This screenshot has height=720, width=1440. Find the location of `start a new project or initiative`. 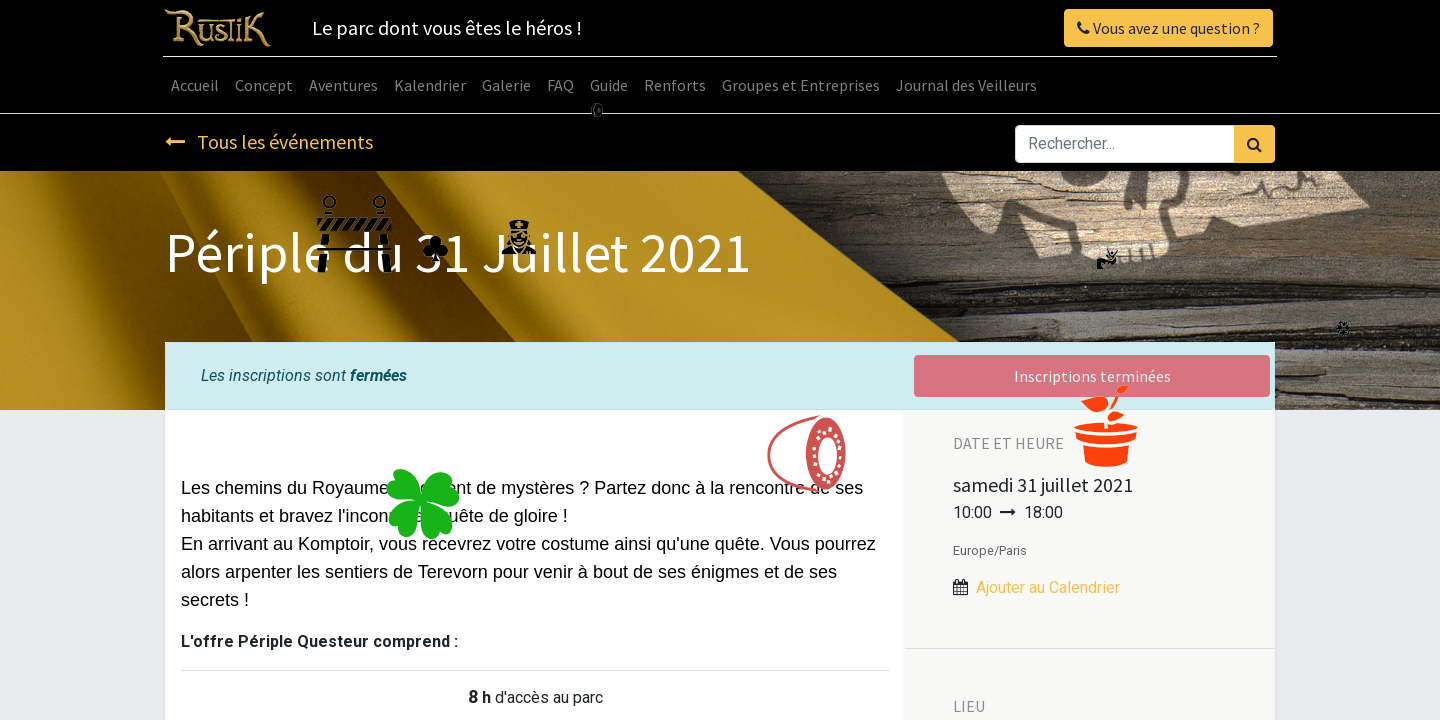

start a new project or initiative is located at coordinates (1106, 426).